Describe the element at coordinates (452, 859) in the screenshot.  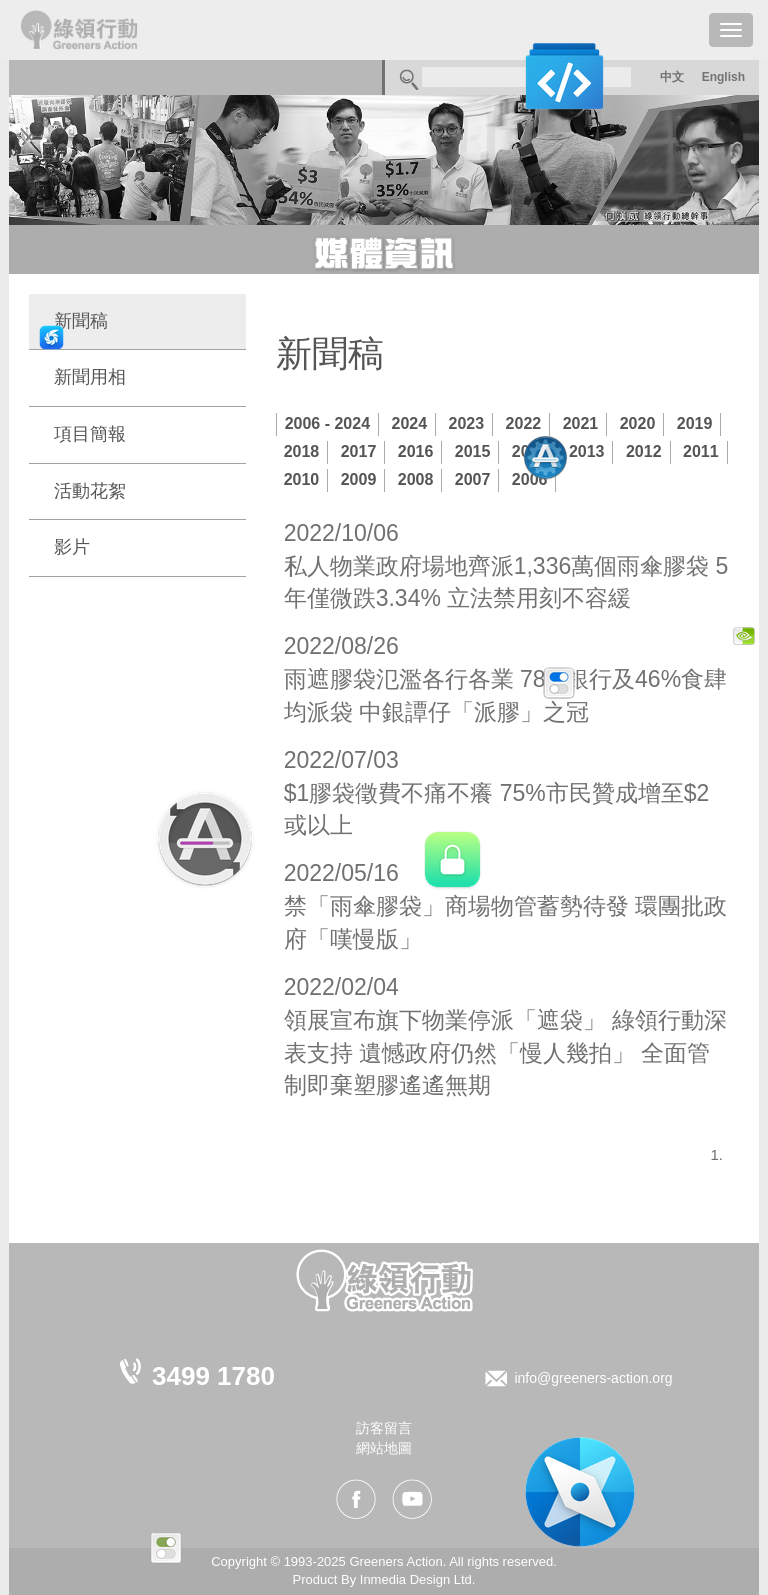
I see `lock your screen` at that location.